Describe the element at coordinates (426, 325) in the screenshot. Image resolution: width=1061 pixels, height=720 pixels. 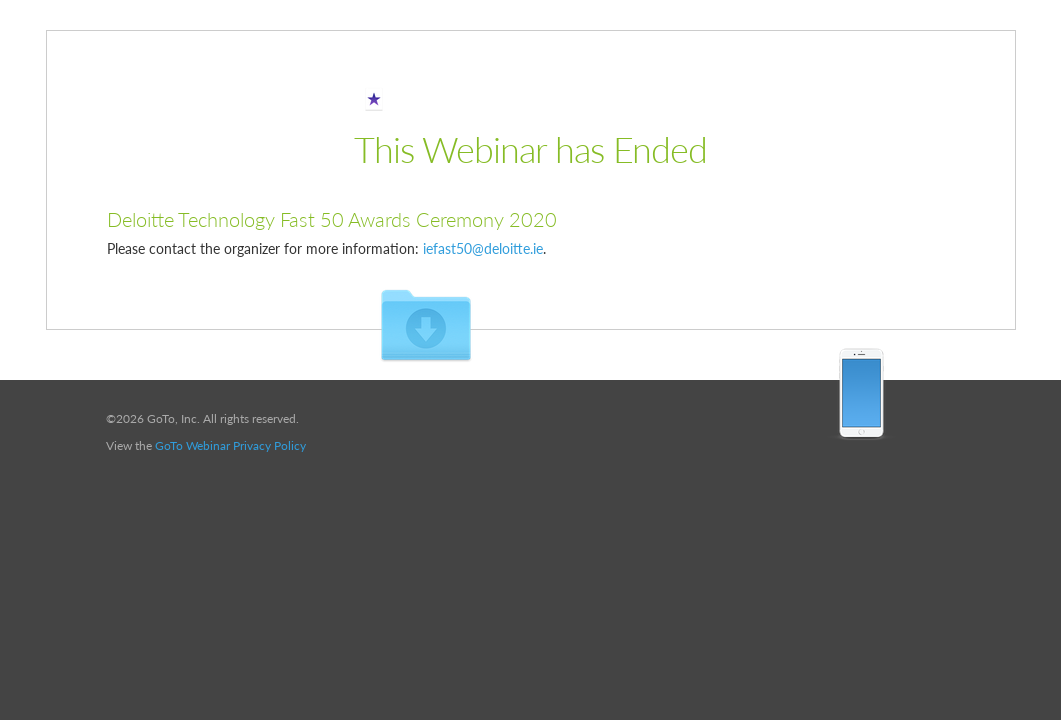
I see `open your downloads folder` at that location.